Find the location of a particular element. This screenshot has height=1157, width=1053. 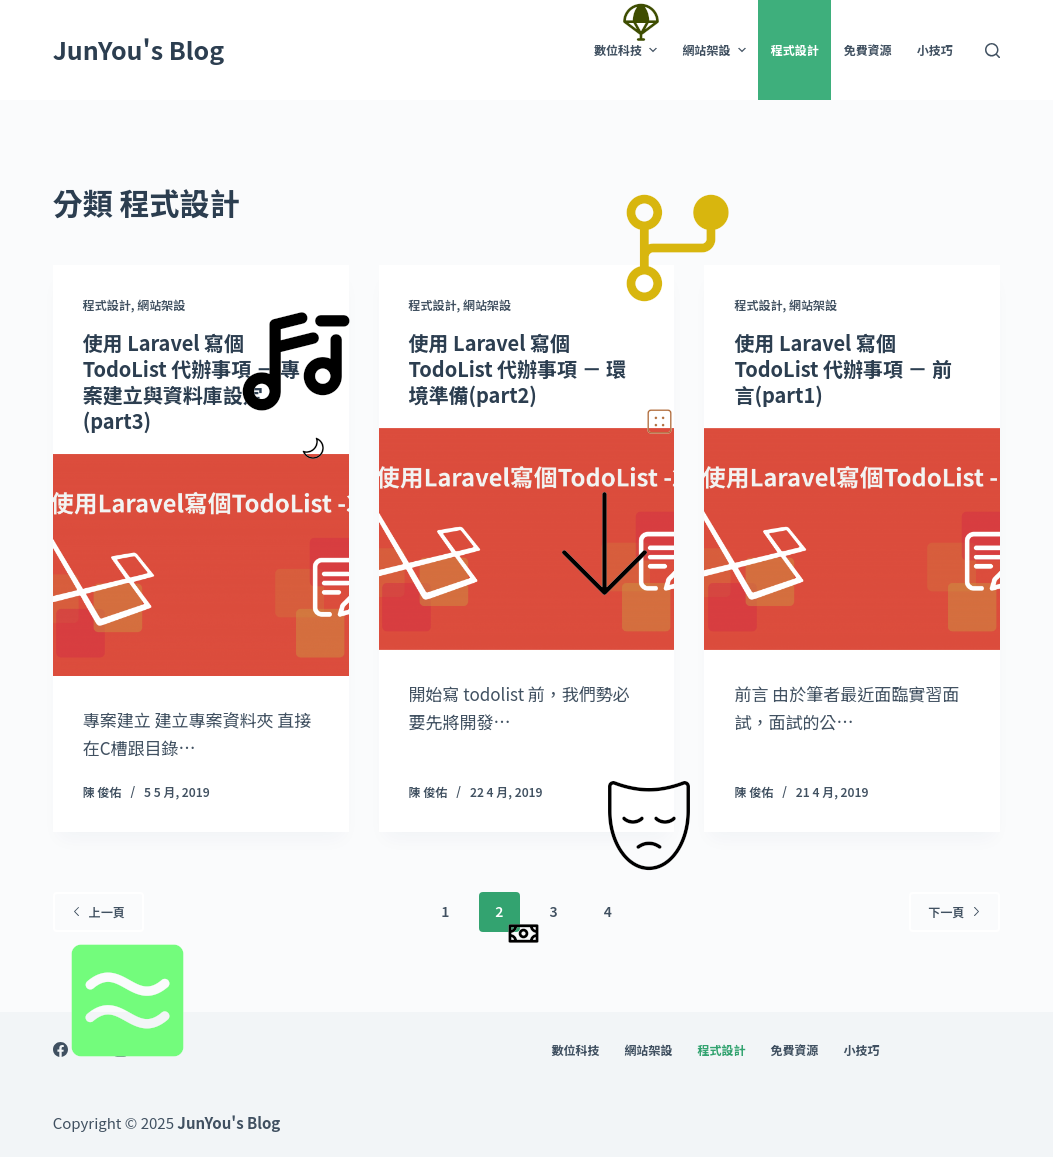

indicates sad or negative mood/emotion is located at coordinates (649, 822).